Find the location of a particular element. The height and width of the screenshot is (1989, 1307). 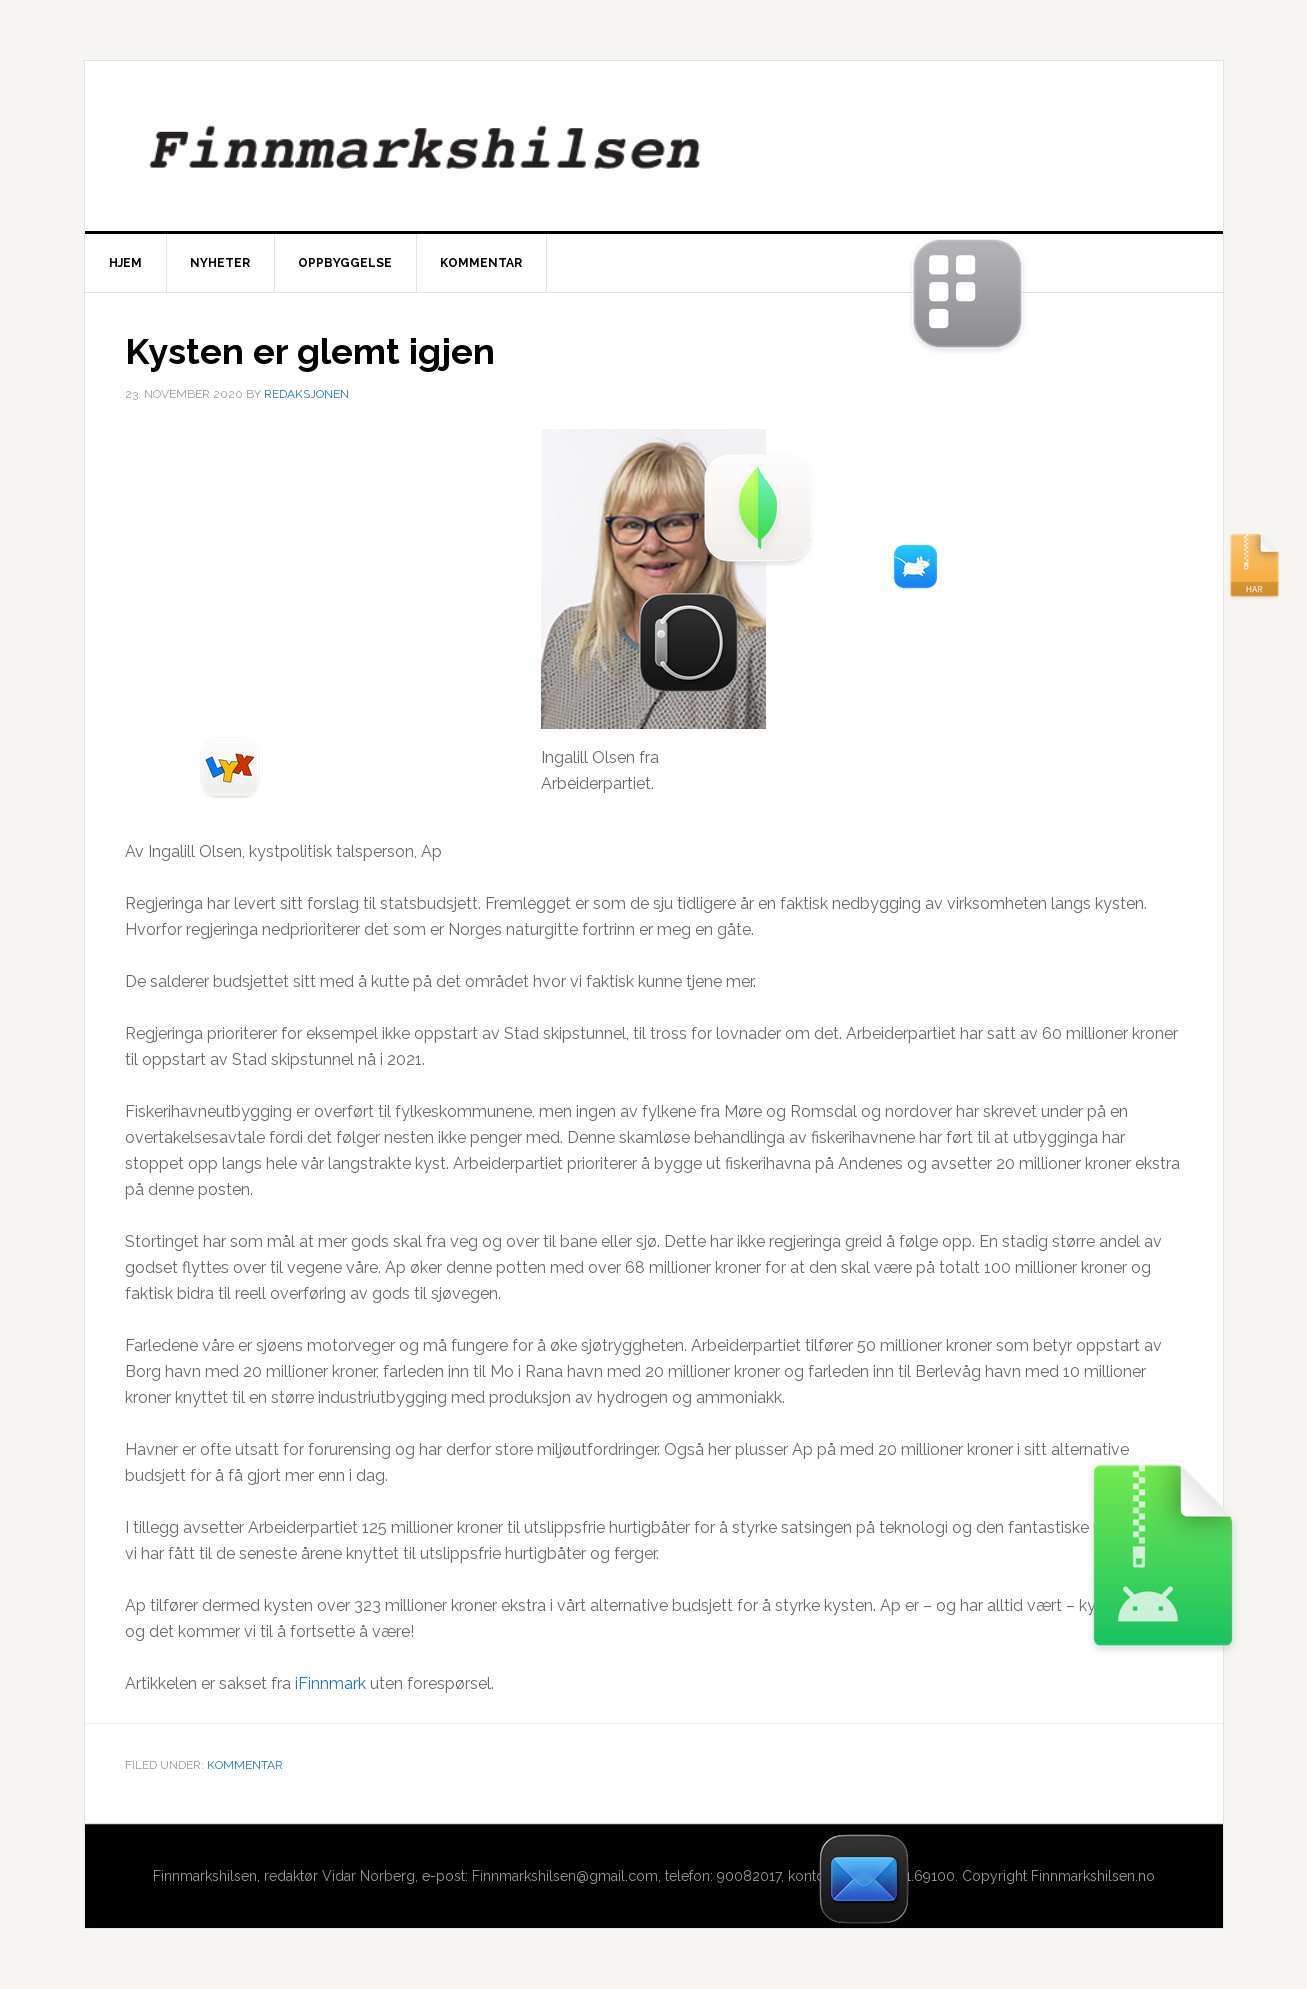

launch xfce desktop environment is located at coordinates (915, 566).